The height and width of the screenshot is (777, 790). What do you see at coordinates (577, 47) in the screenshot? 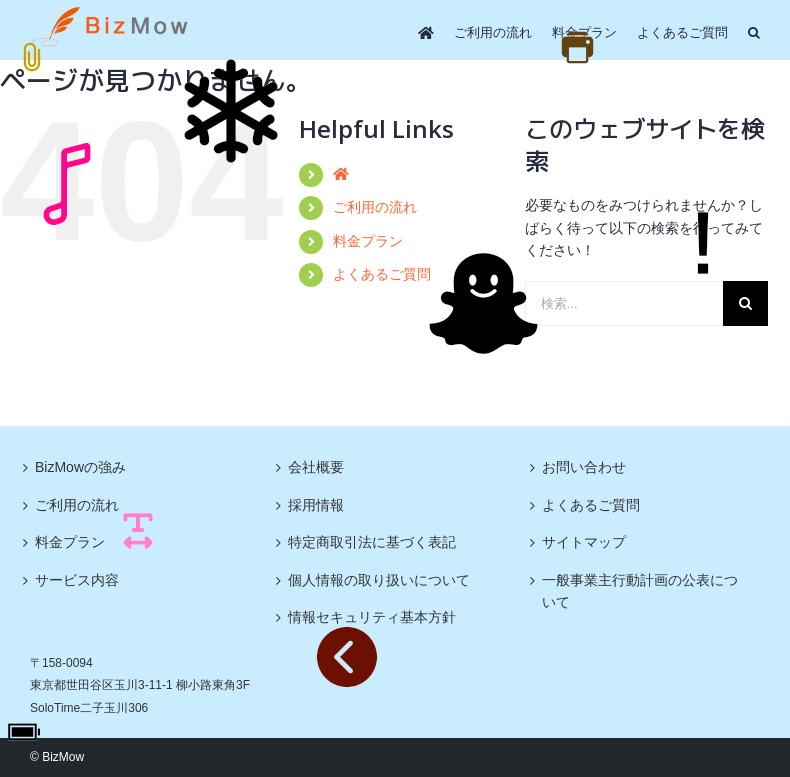
I see `print this document` at bounding box center [577, 47].